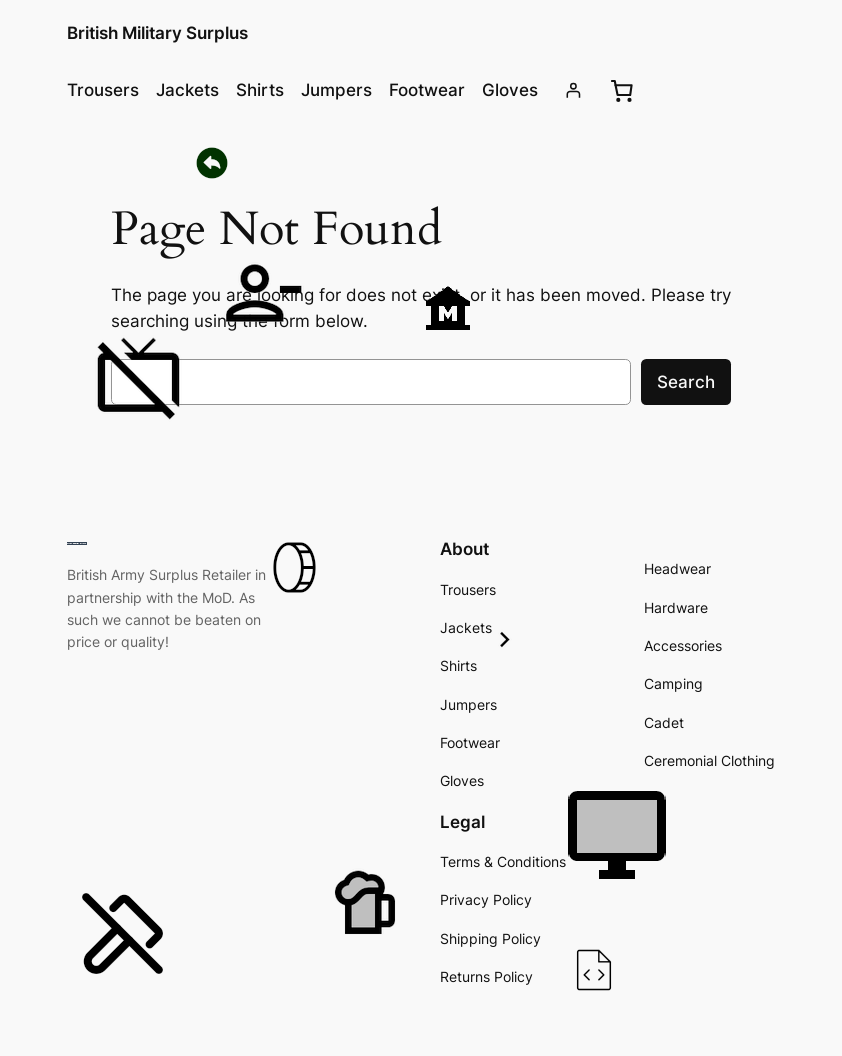  Describe the element at coordinates (294, 567) in the screenshot. I see `view account balance or credits` at that location.